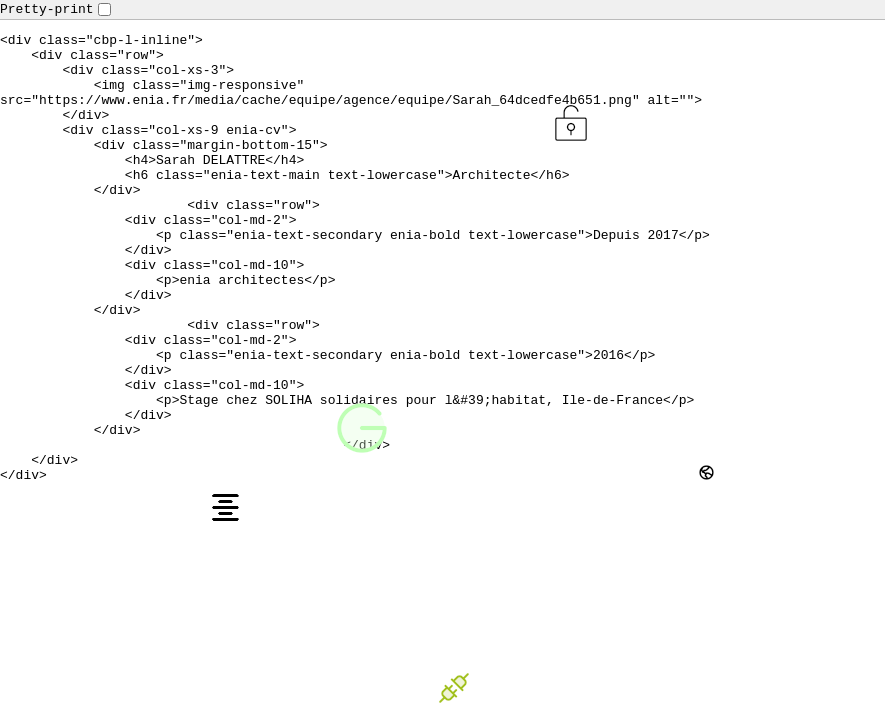 The height and width of the screenshot is (720, 885). What do you see at coordinates (225, 507) in the screenshot?
I see `center align text` at bounding box center [225, 507].